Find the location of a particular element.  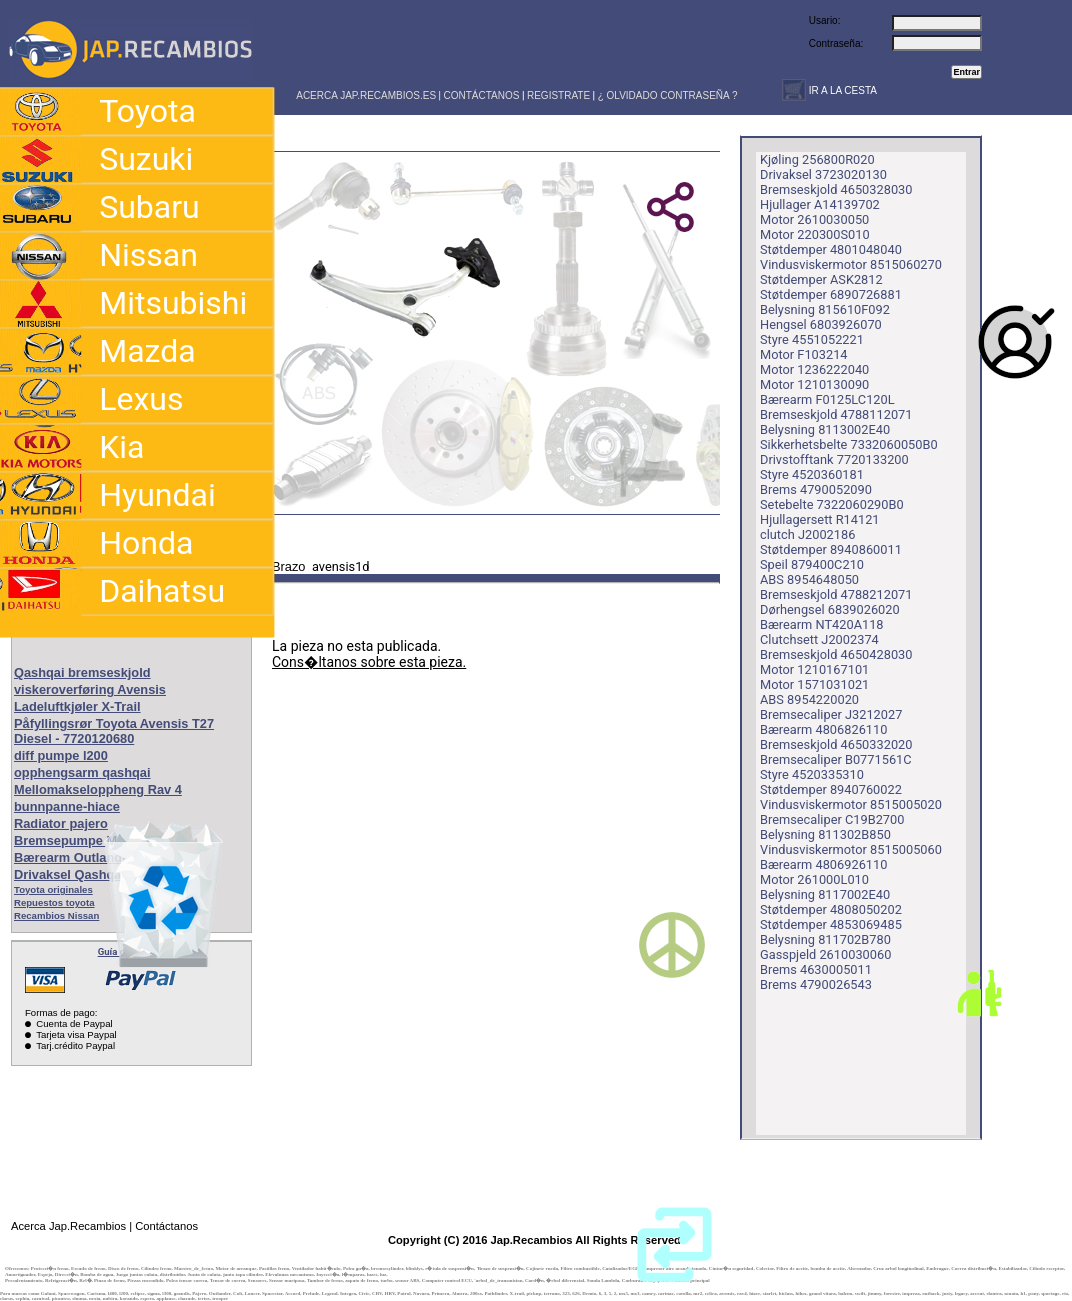

indicates military or armed personnel is located at coordinates (978, 993).